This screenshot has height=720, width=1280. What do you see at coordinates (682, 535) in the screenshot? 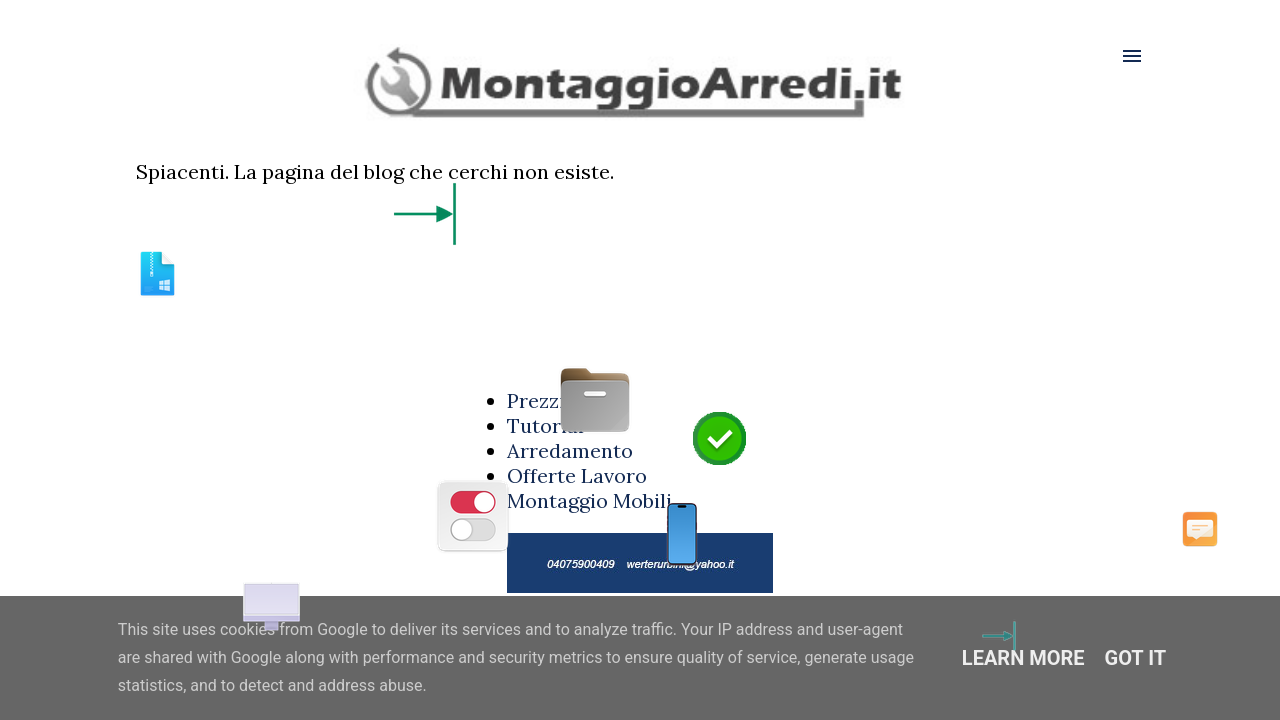
I see `iPhone 16 device icon` at bounding box center [682, 535].